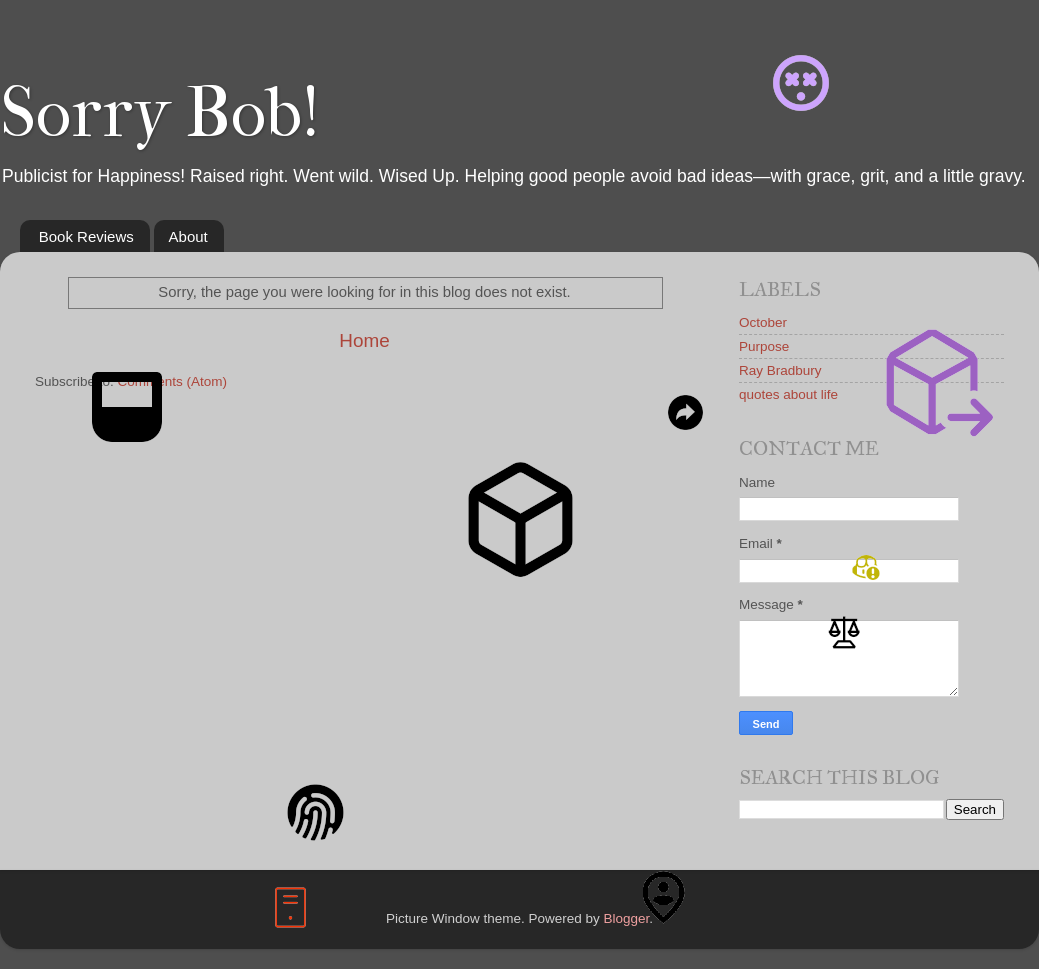 This screenshot has height=969, width=1039. What do you see at coordinates (663, 897) in the screenshot?
I see `view someone's current location` at bounding box center [663, 897].